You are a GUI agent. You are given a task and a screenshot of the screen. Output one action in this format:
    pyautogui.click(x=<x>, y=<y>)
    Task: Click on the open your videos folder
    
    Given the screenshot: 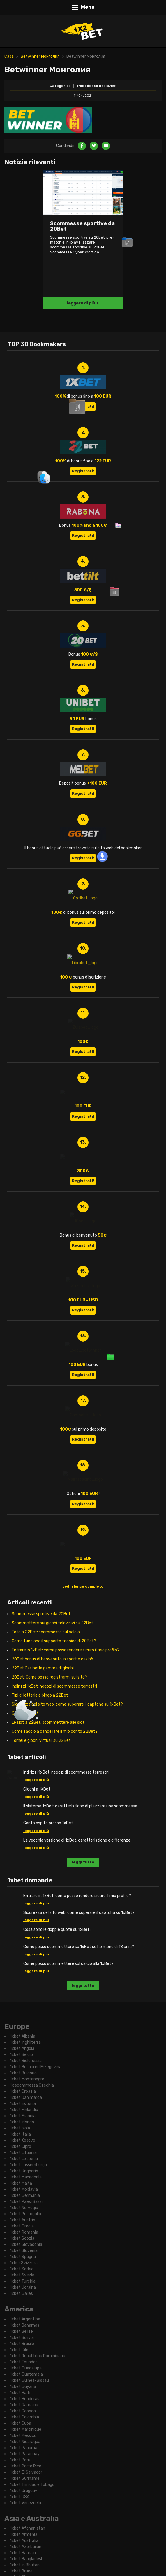 What is the action you would take?
    pyautogui.click(x=114, y=592)
    